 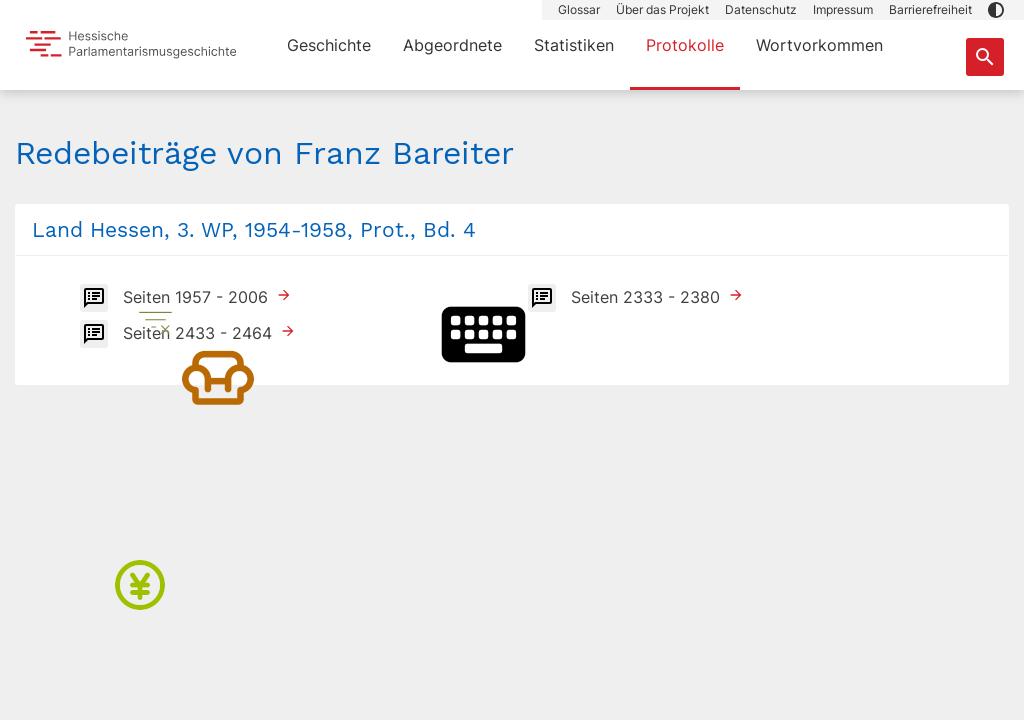 What do you see at coordinates (218, 379) in the screenshot?
I see `browse furniture or home decor items` at bounding box center [218, 379].